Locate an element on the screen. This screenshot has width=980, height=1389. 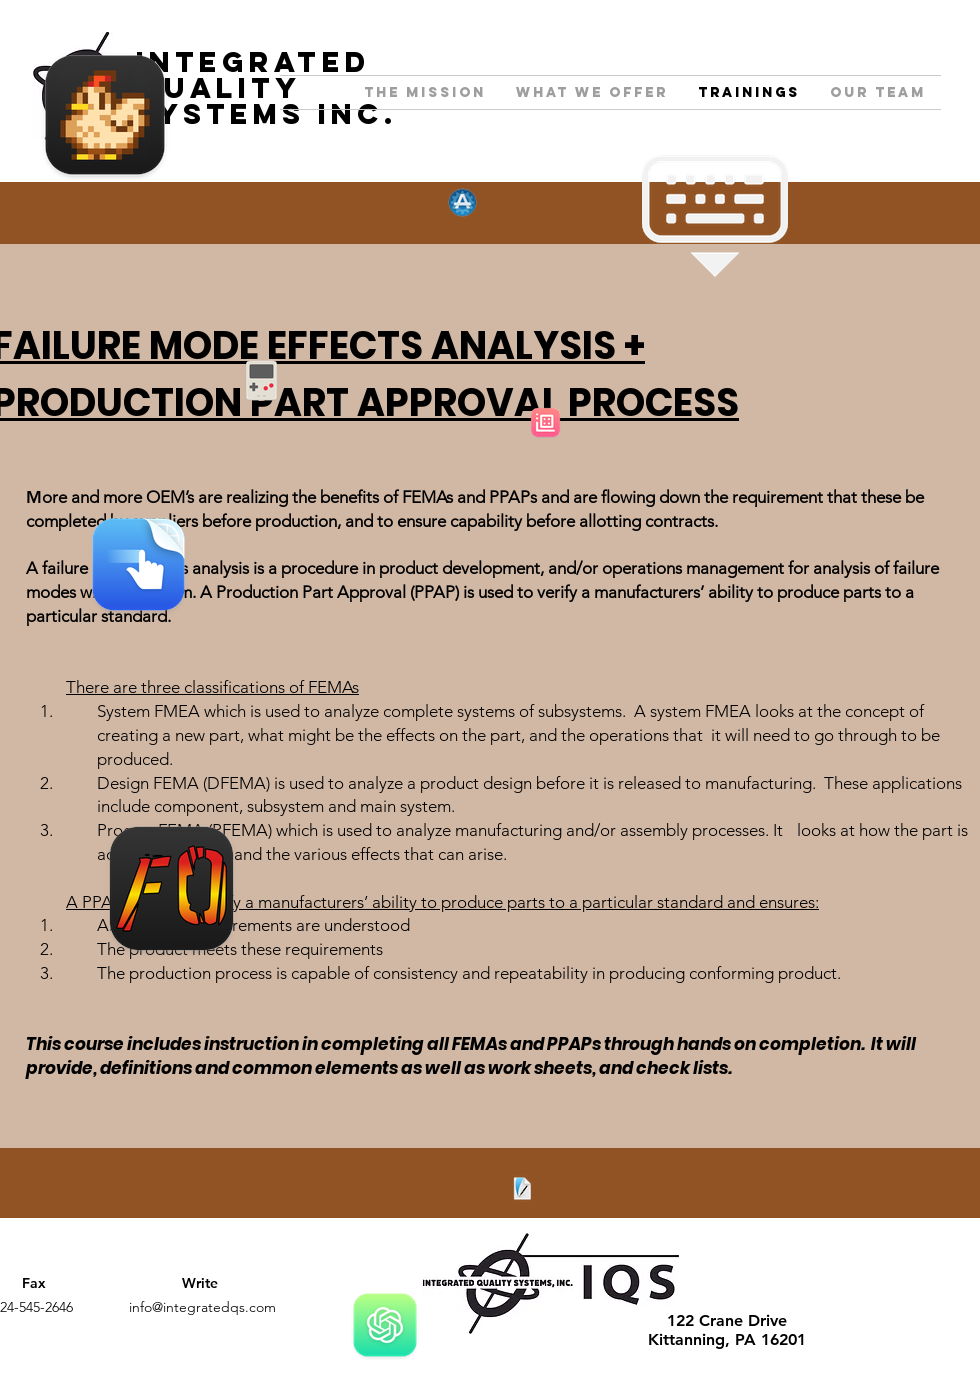
open libinput gestures configuration app is located at coordinates (138, 564).